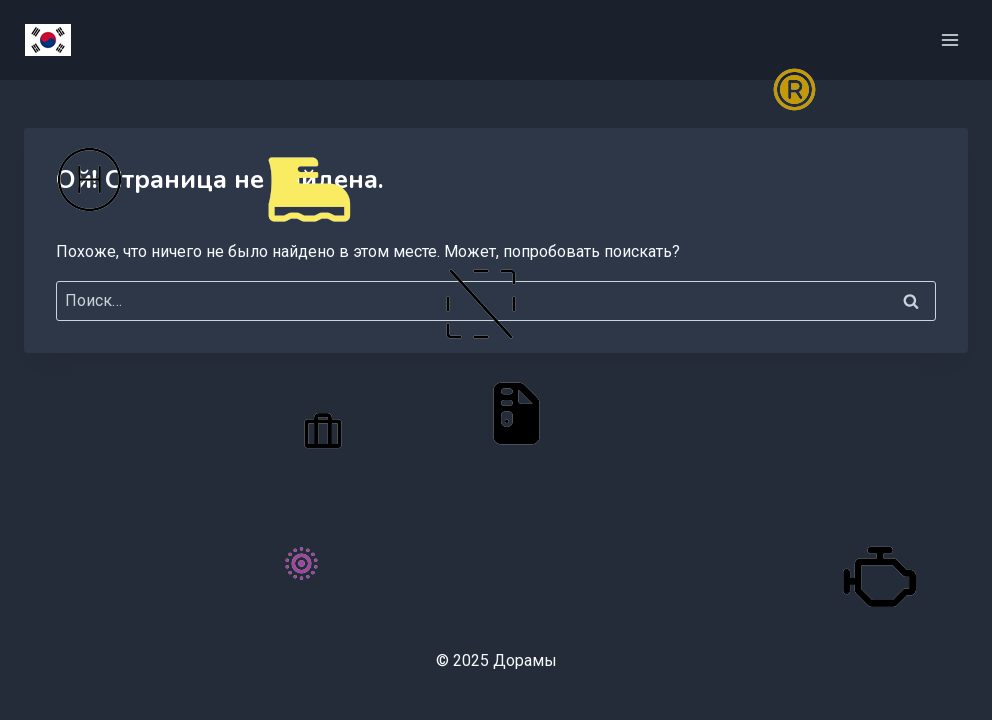 The image size is (992, 720). I want to click on navigate to items starting with the letter H, so click(89, 179).